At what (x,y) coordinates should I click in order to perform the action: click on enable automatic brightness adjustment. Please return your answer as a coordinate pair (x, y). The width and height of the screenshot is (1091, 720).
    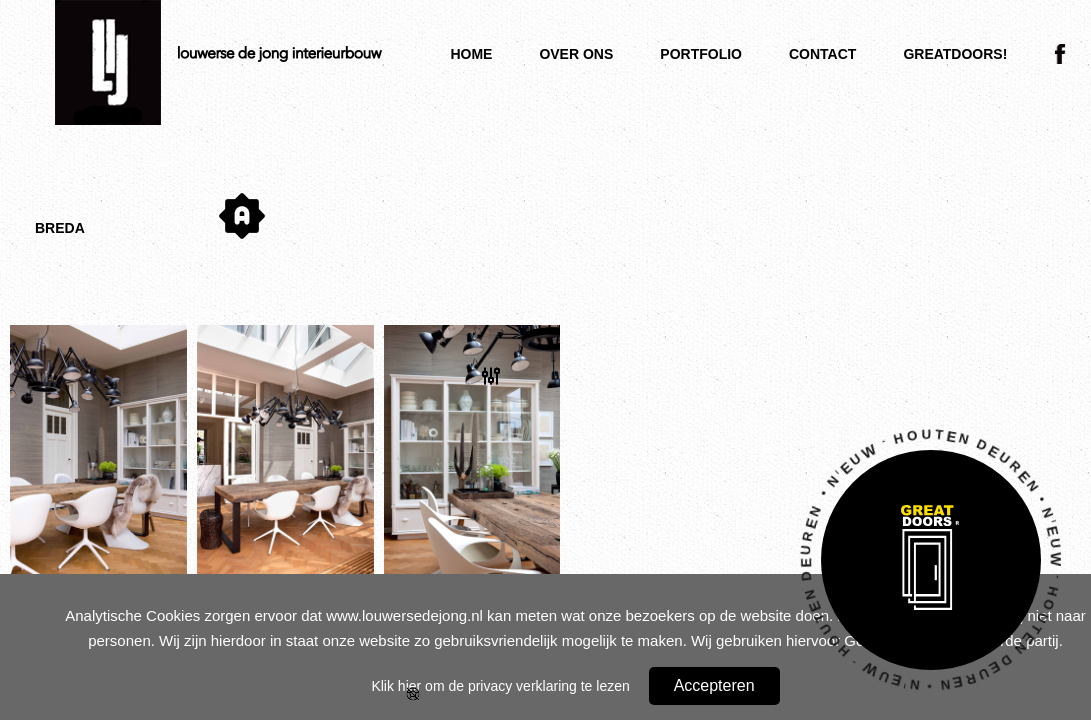
    Looking at the image, I should click on (242, 216).